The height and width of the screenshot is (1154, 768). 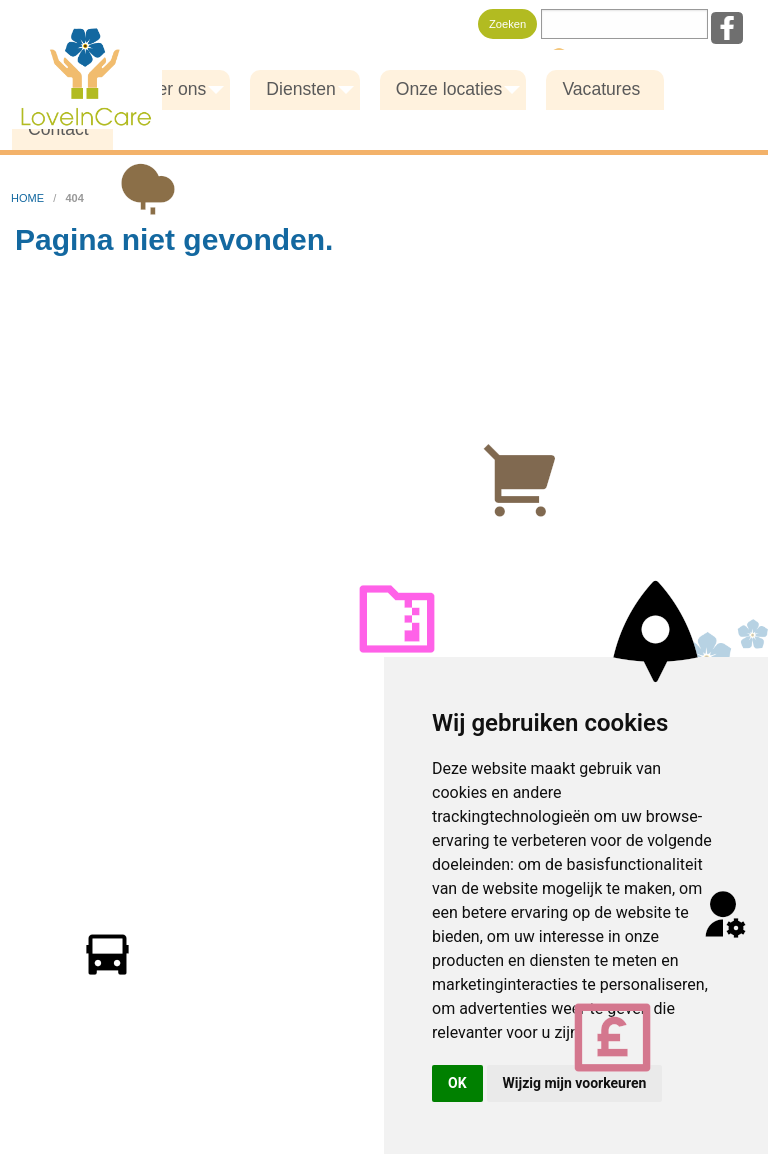 I want to click on access compressed or zipped files, so click(x=397, y=619).